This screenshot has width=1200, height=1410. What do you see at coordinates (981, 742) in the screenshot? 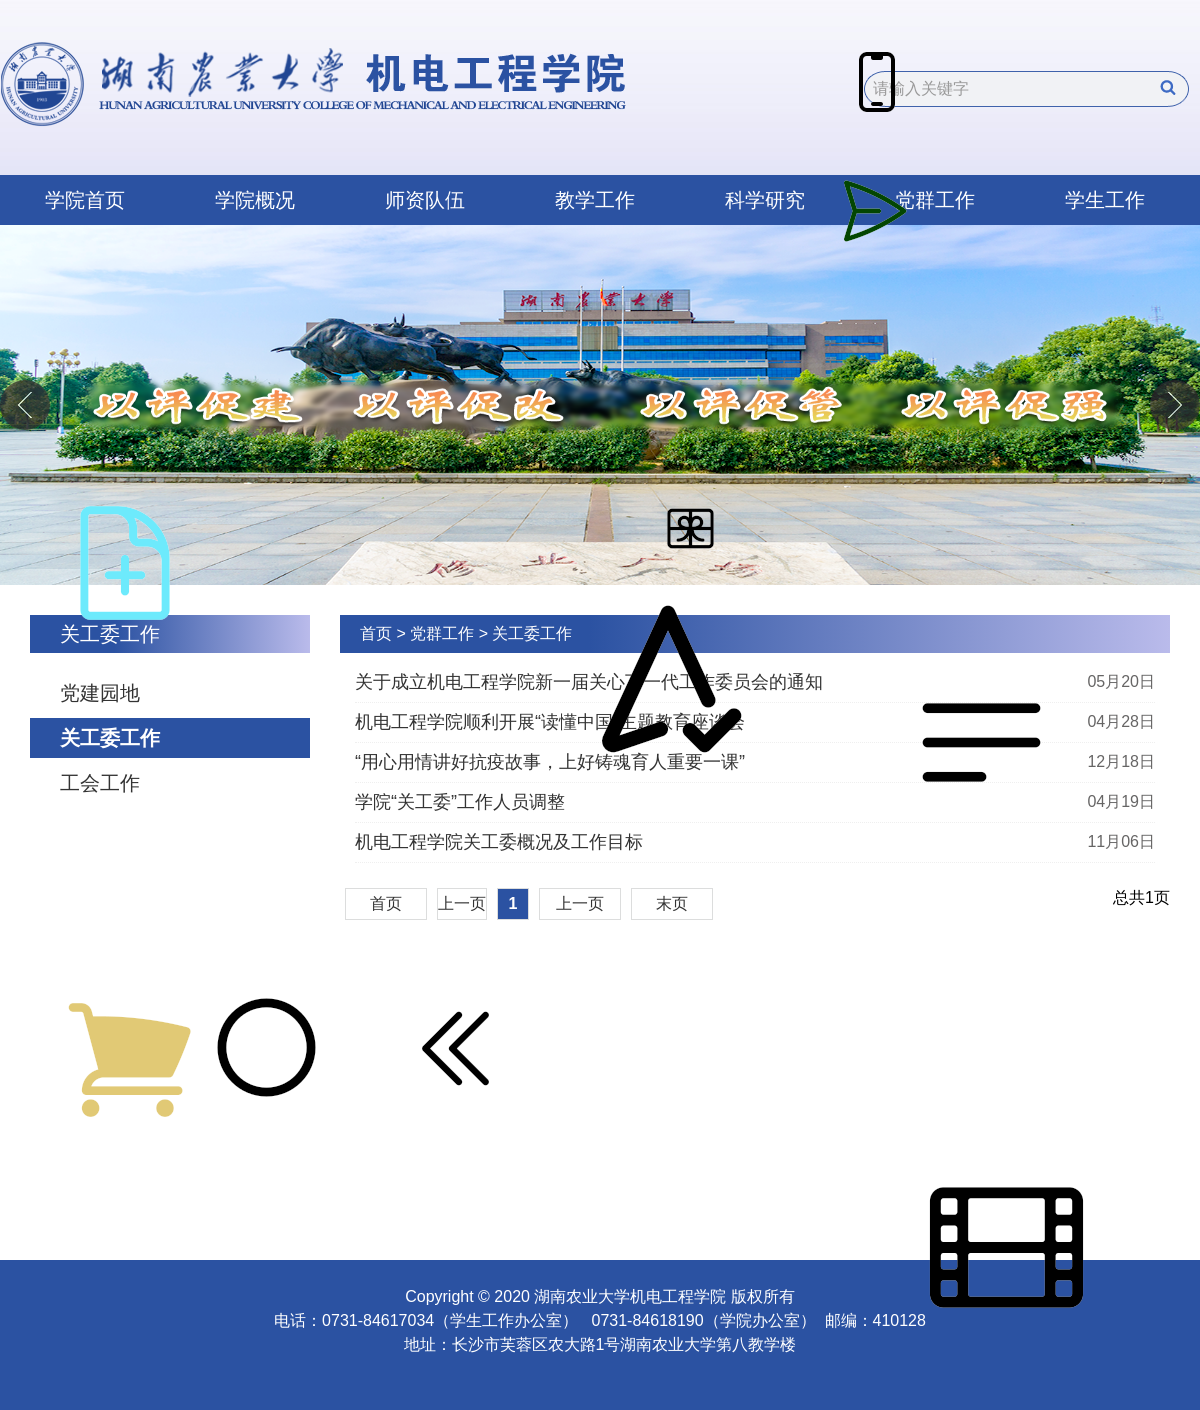
I see `open navigation menu` at bounding box center [981, 742].